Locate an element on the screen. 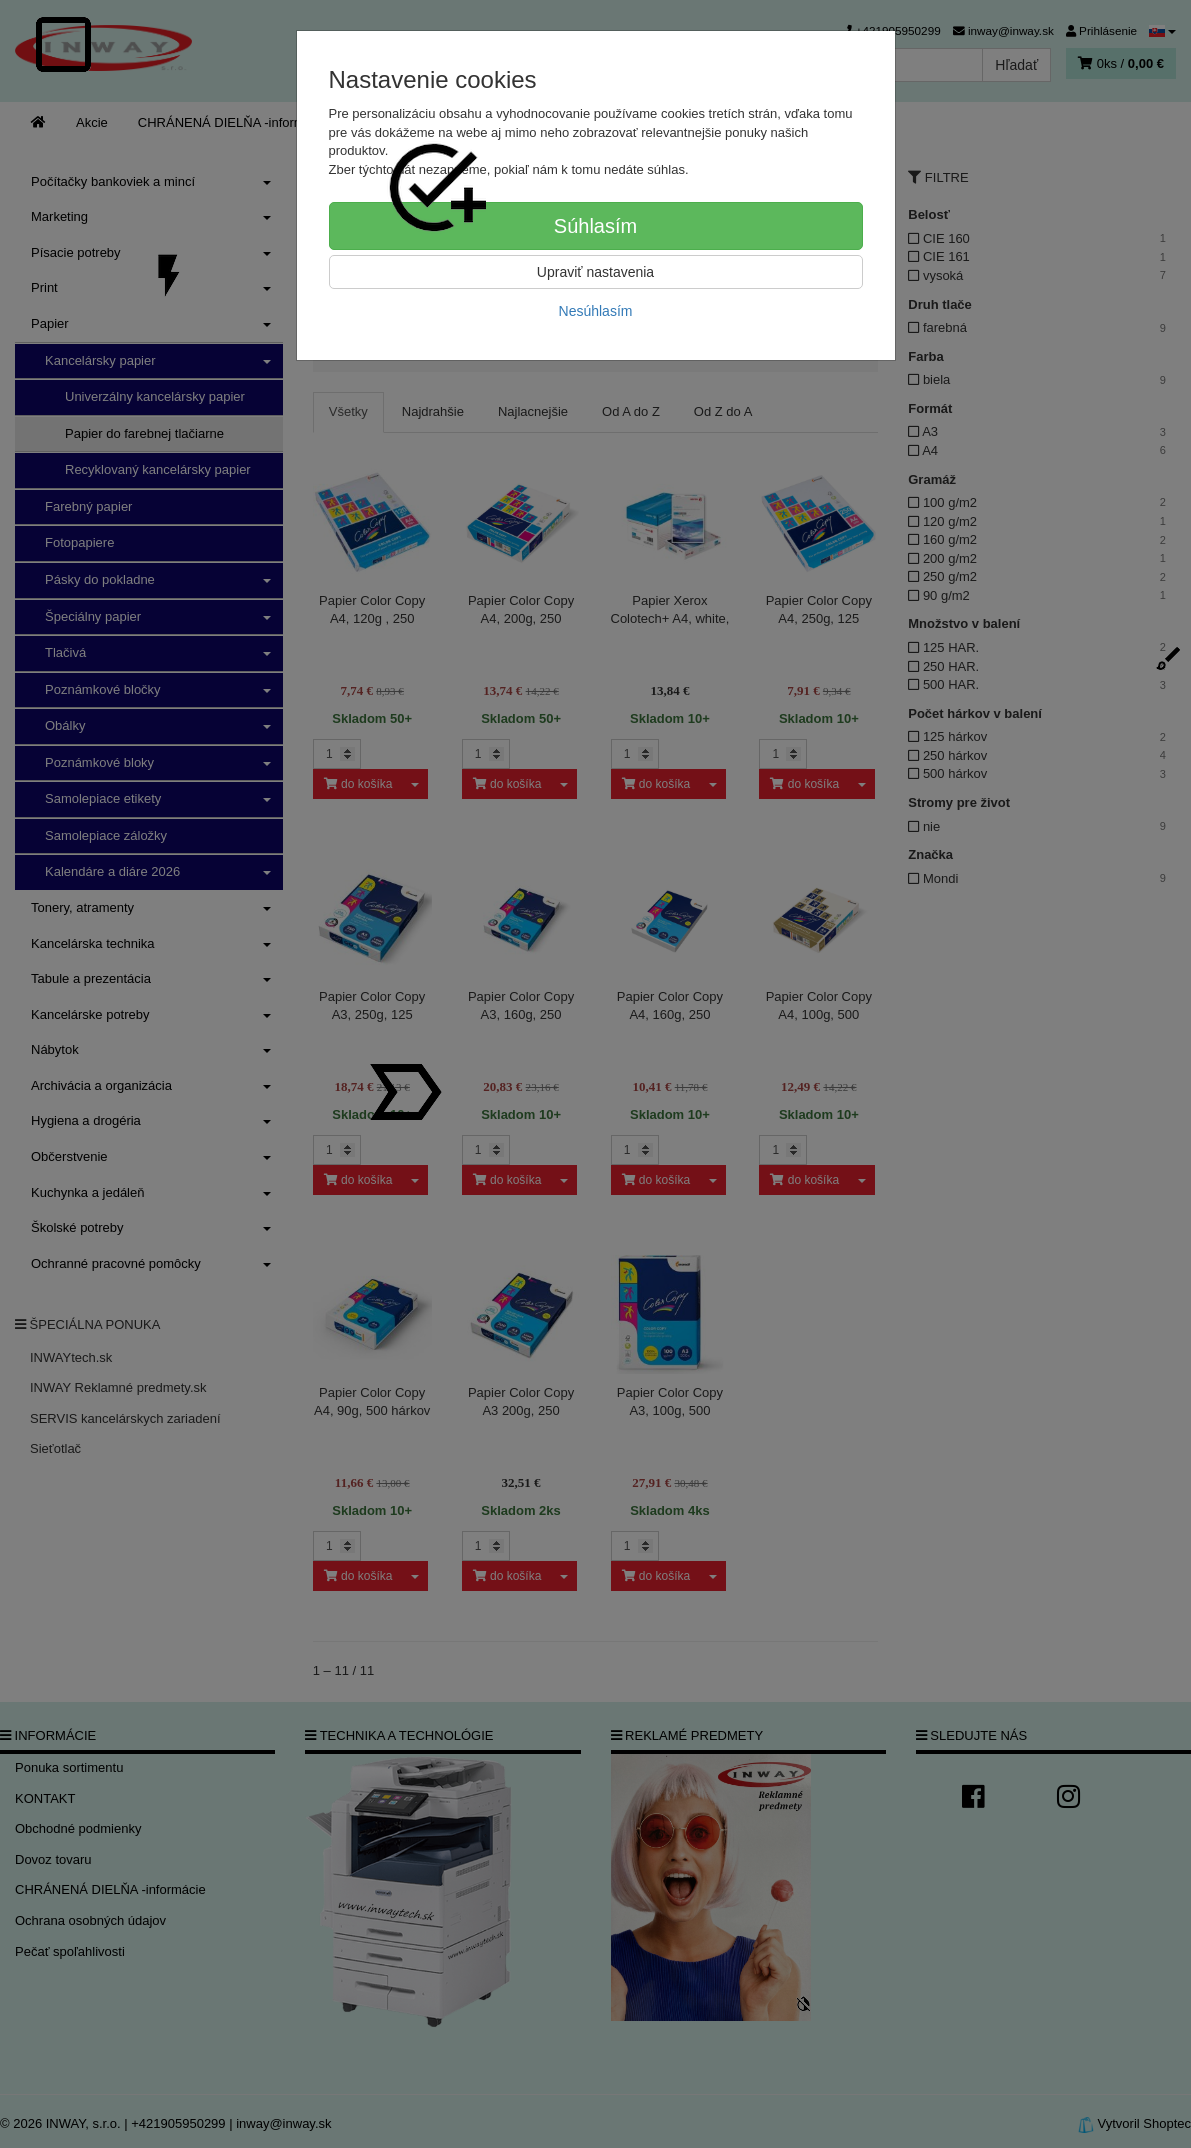  crop image to square dimensions is located at coordinates (63, 44).